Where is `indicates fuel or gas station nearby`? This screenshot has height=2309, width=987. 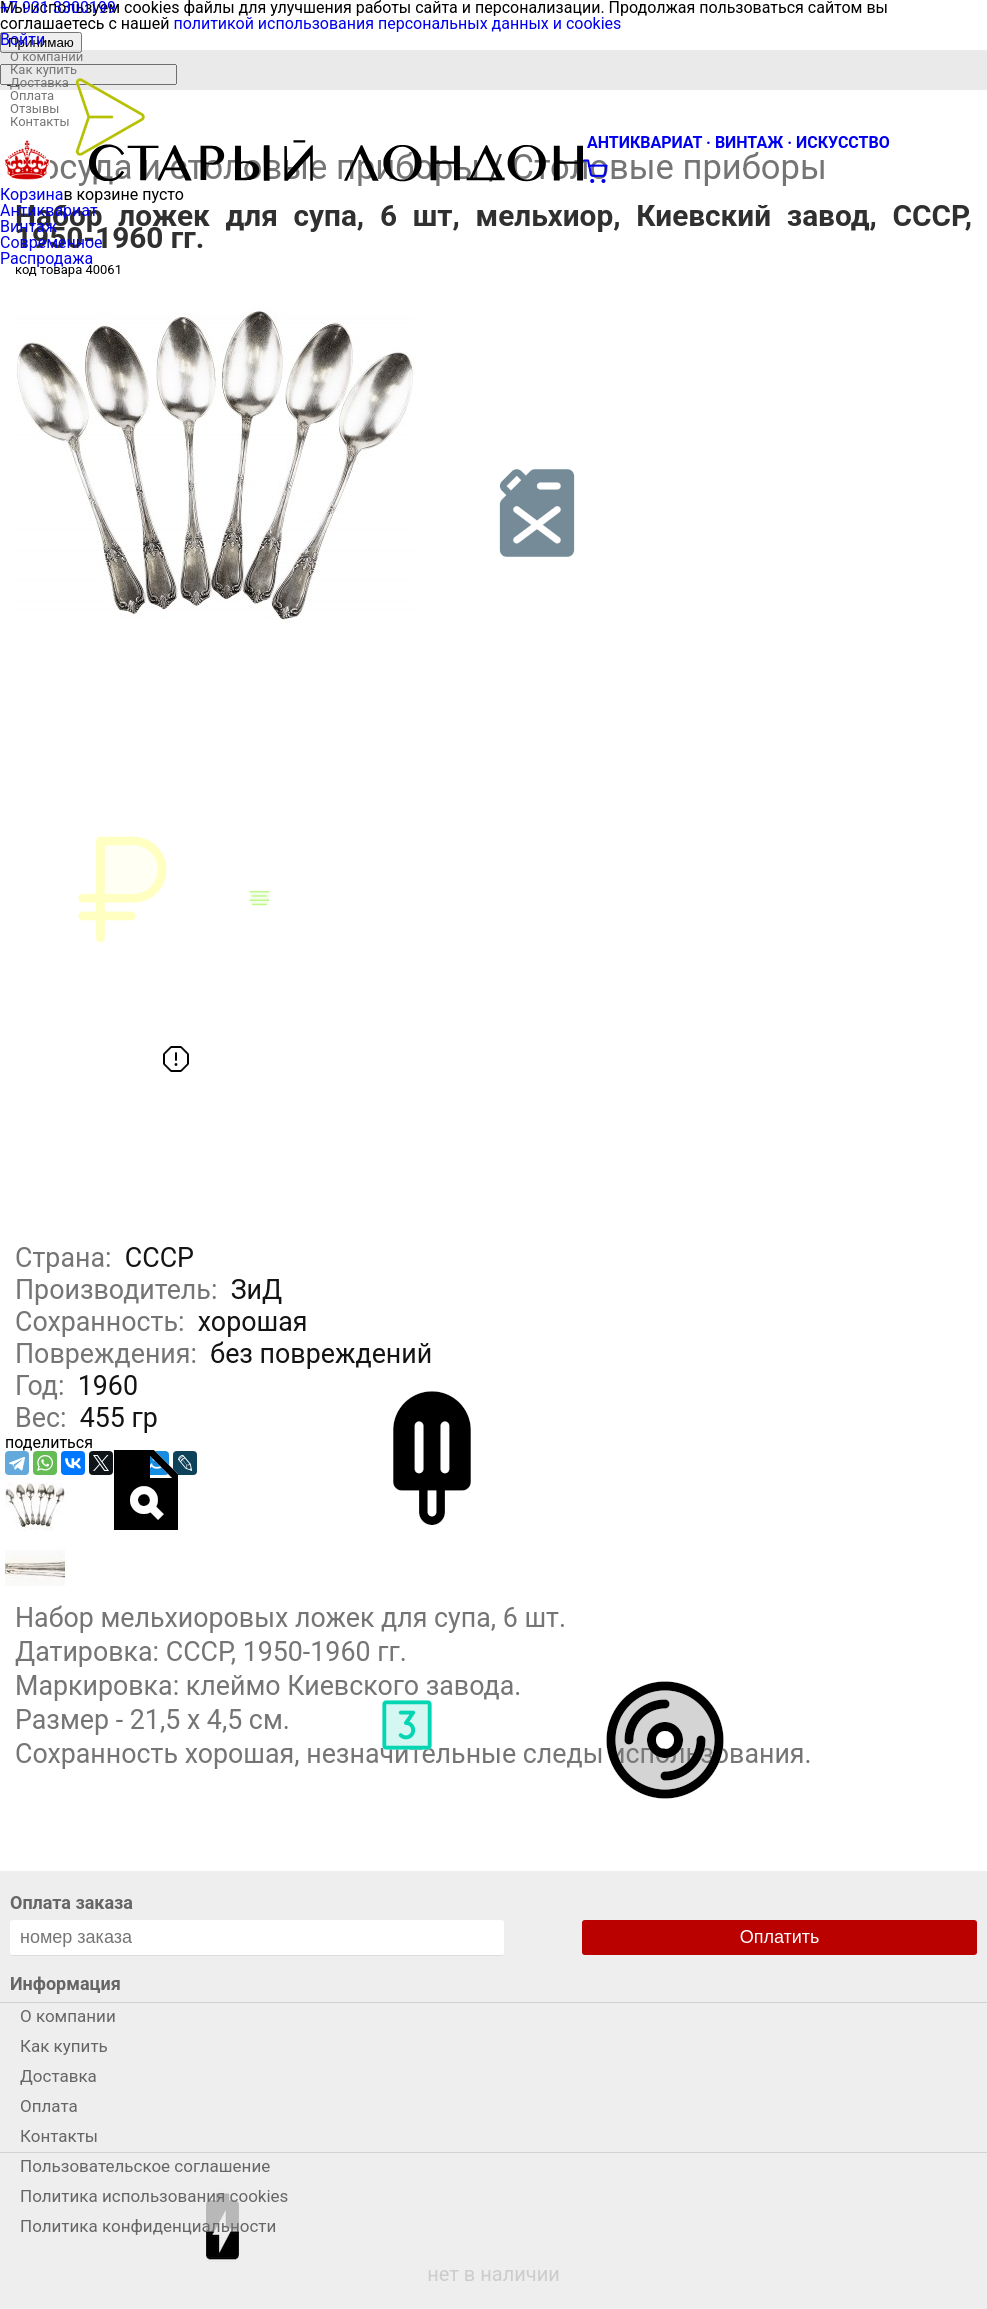 indicates fuel or gas station nearby is located at coordinates (537, 513).